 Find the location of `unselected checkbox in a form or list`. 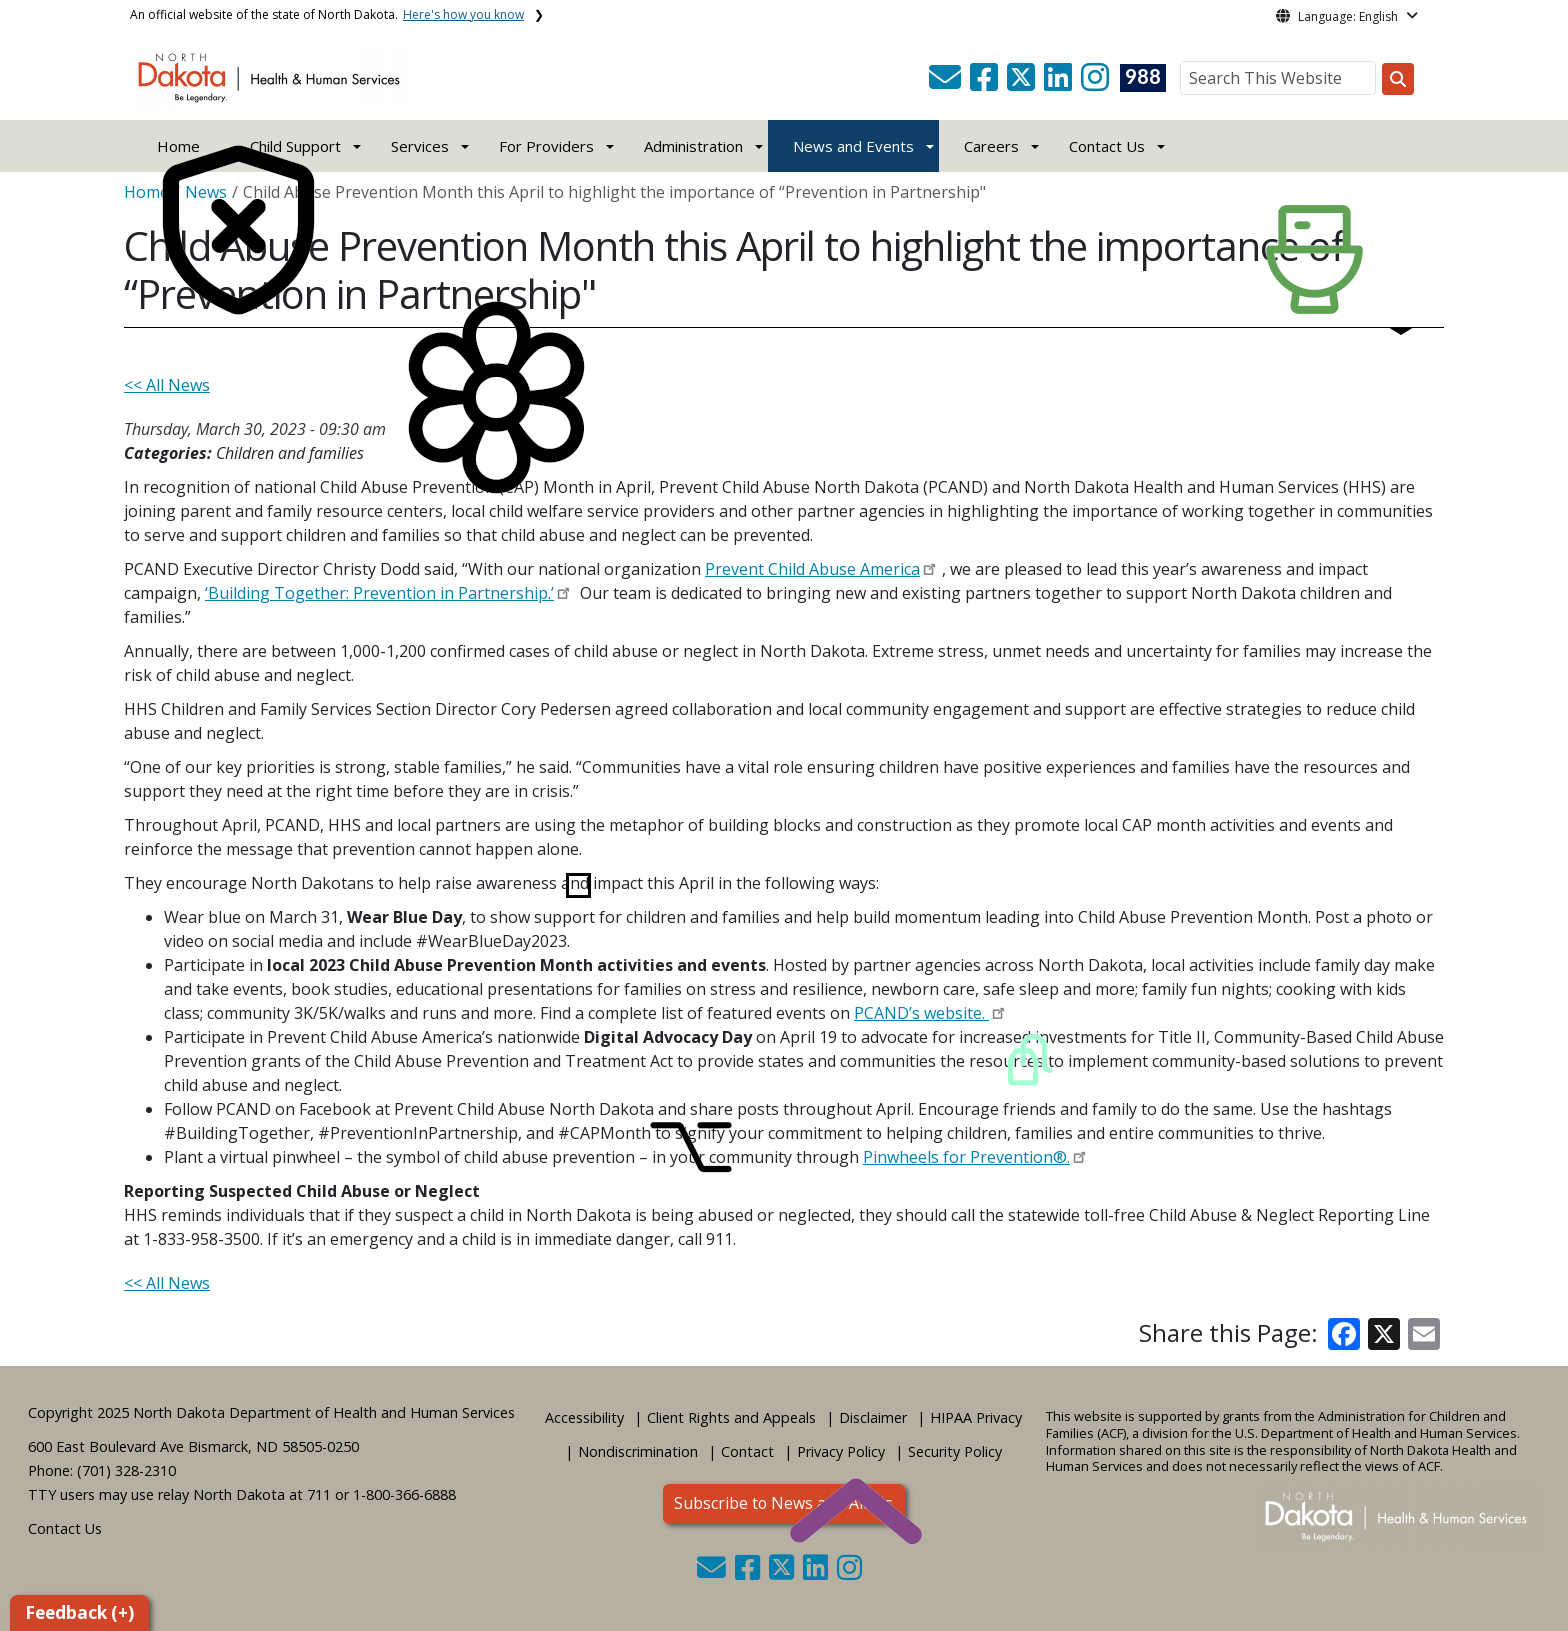

unselected checkbox in a form or list is located at coordinates (578, 885).